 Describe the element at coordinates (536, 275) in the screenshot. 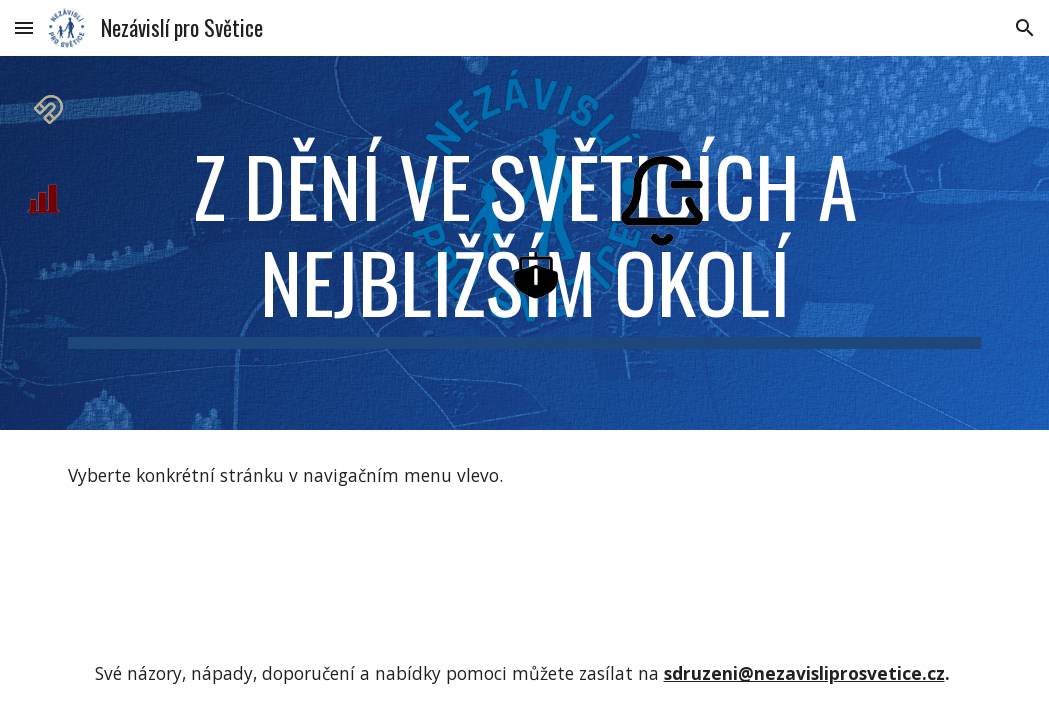

I see `access boat or ferry services` at that location.